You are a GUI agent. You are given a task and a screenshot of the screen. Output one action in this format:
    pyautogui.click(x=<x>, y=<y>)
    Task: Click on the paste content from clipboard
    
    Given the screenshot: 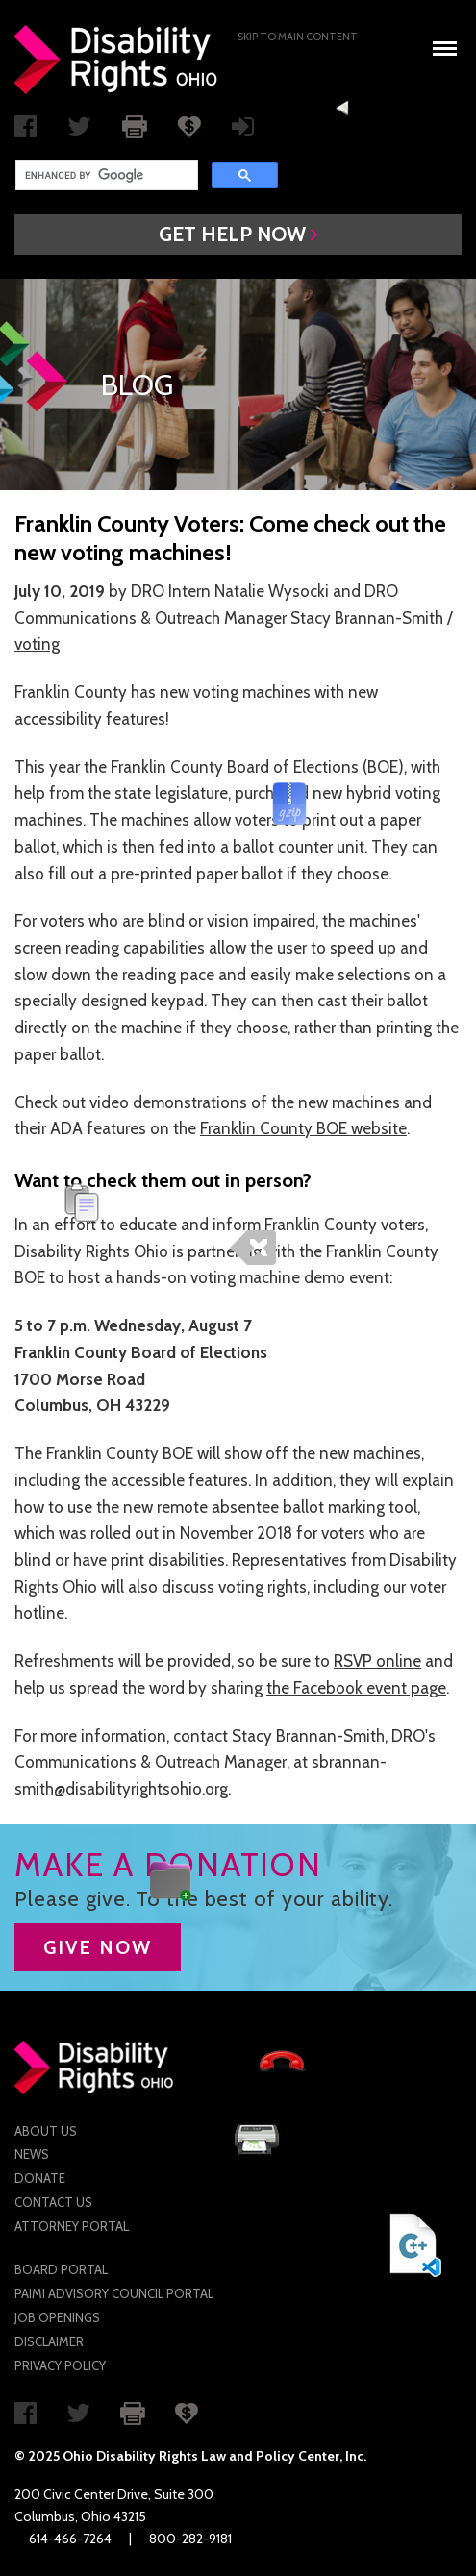 What is the action you would take?
    pyautogui.click(x=82, y=1202)
    